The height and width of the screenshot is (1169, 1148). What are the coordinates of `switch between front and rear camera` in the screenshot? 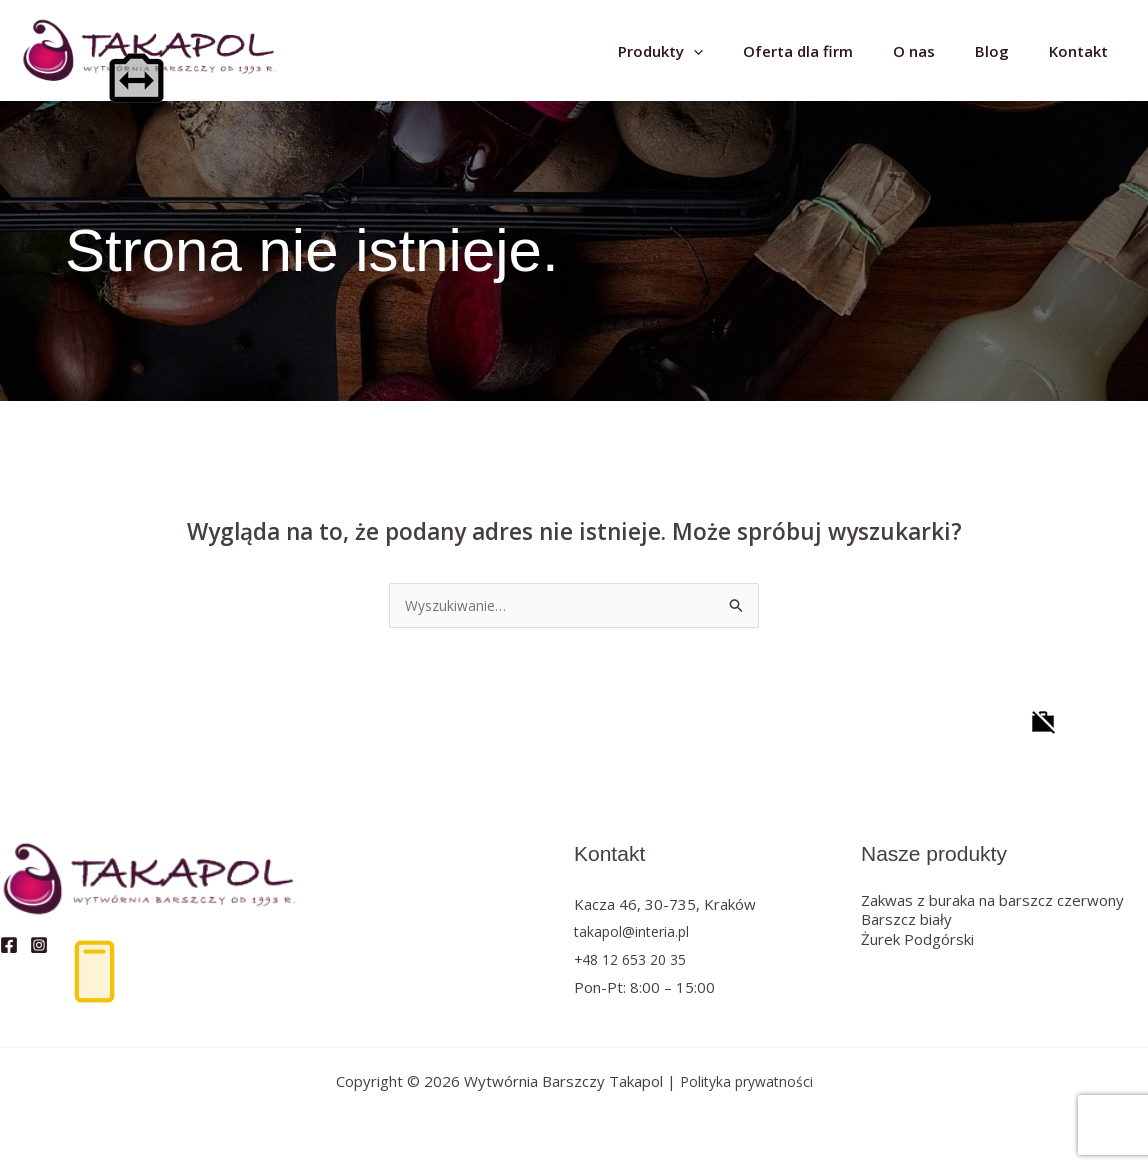 It's located at (136, 80).